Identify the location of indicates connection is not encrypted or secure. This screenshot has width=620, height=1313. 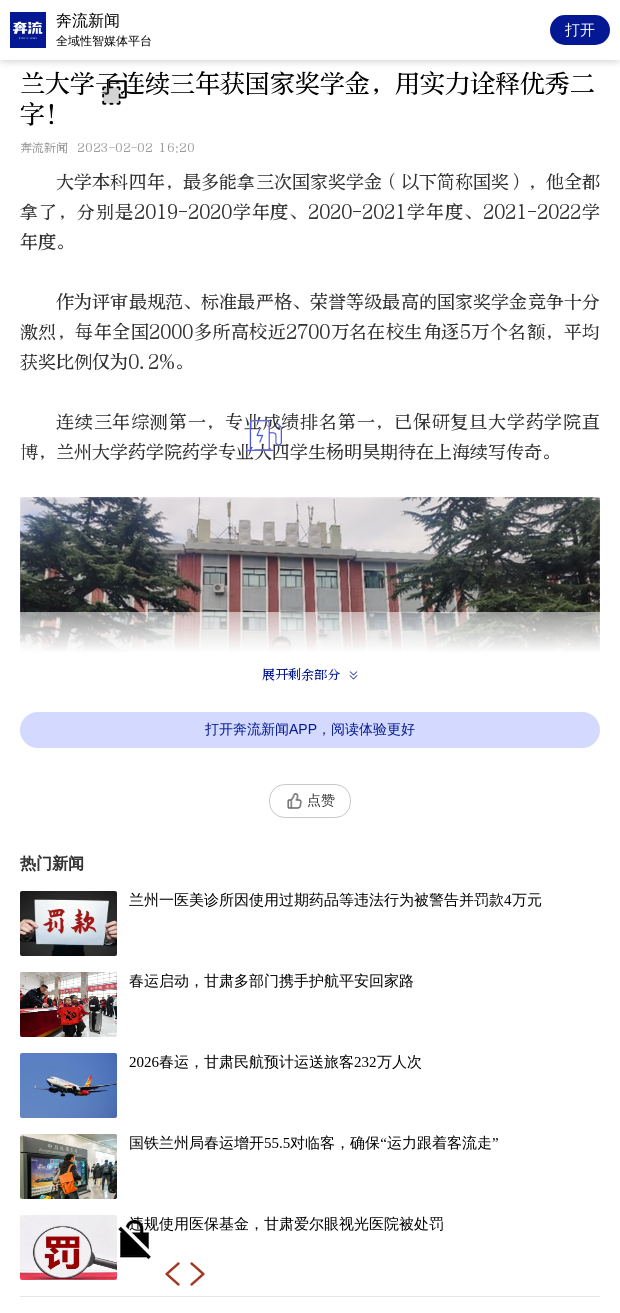
(134, 1239).